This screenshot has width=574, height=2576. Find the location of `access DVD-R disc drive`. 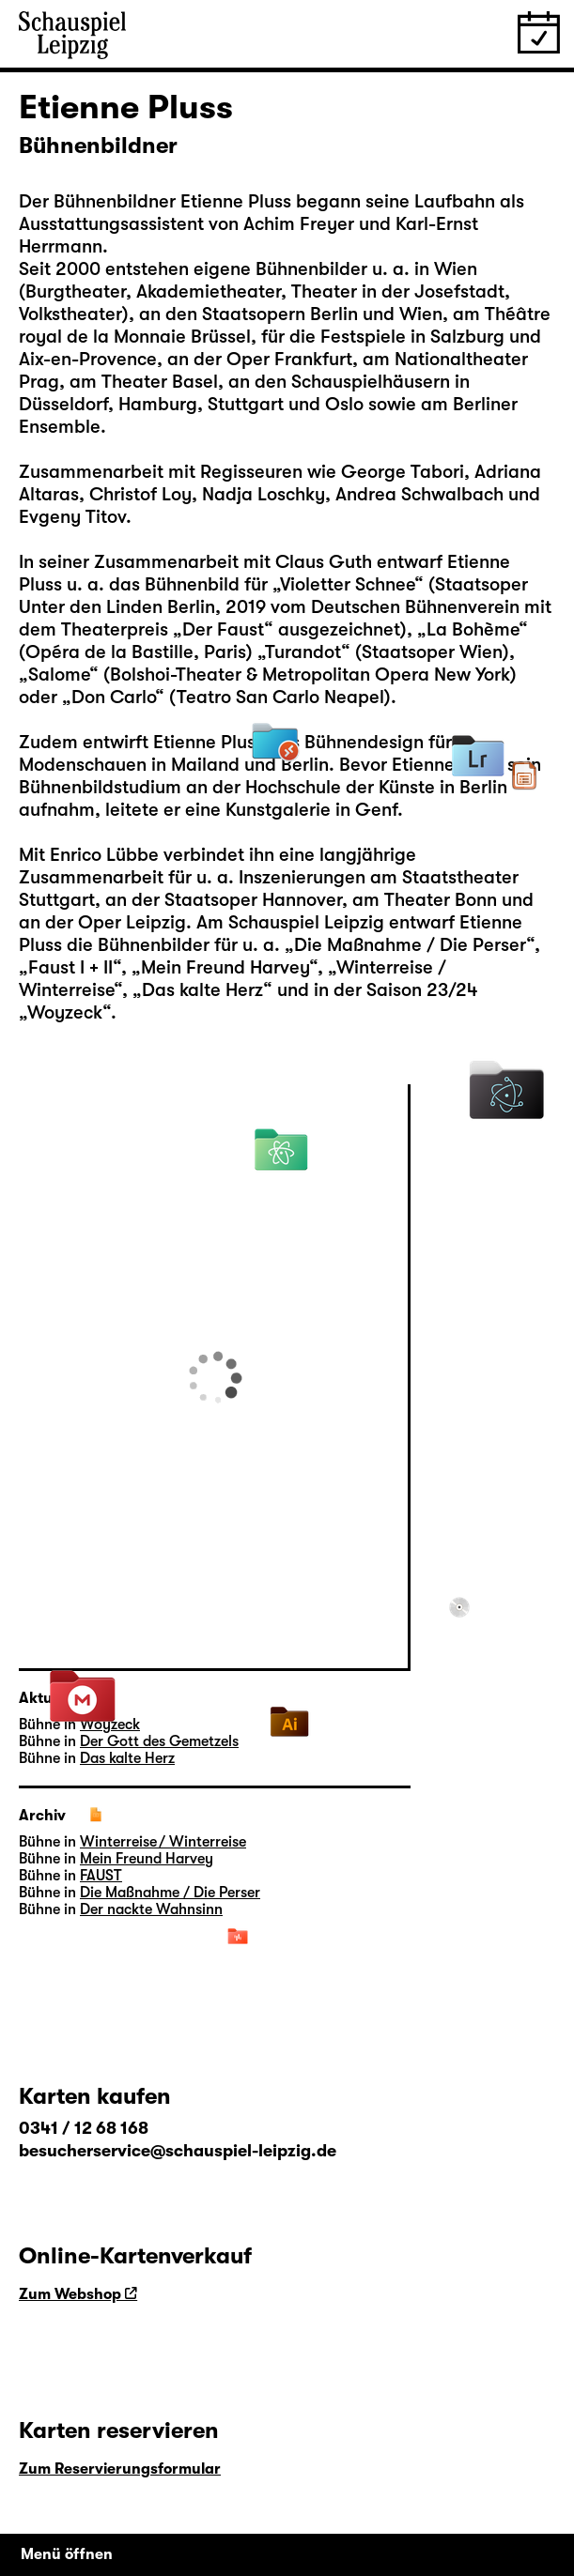

access DVD-R disc drive is located at coordinates (459, 1607).